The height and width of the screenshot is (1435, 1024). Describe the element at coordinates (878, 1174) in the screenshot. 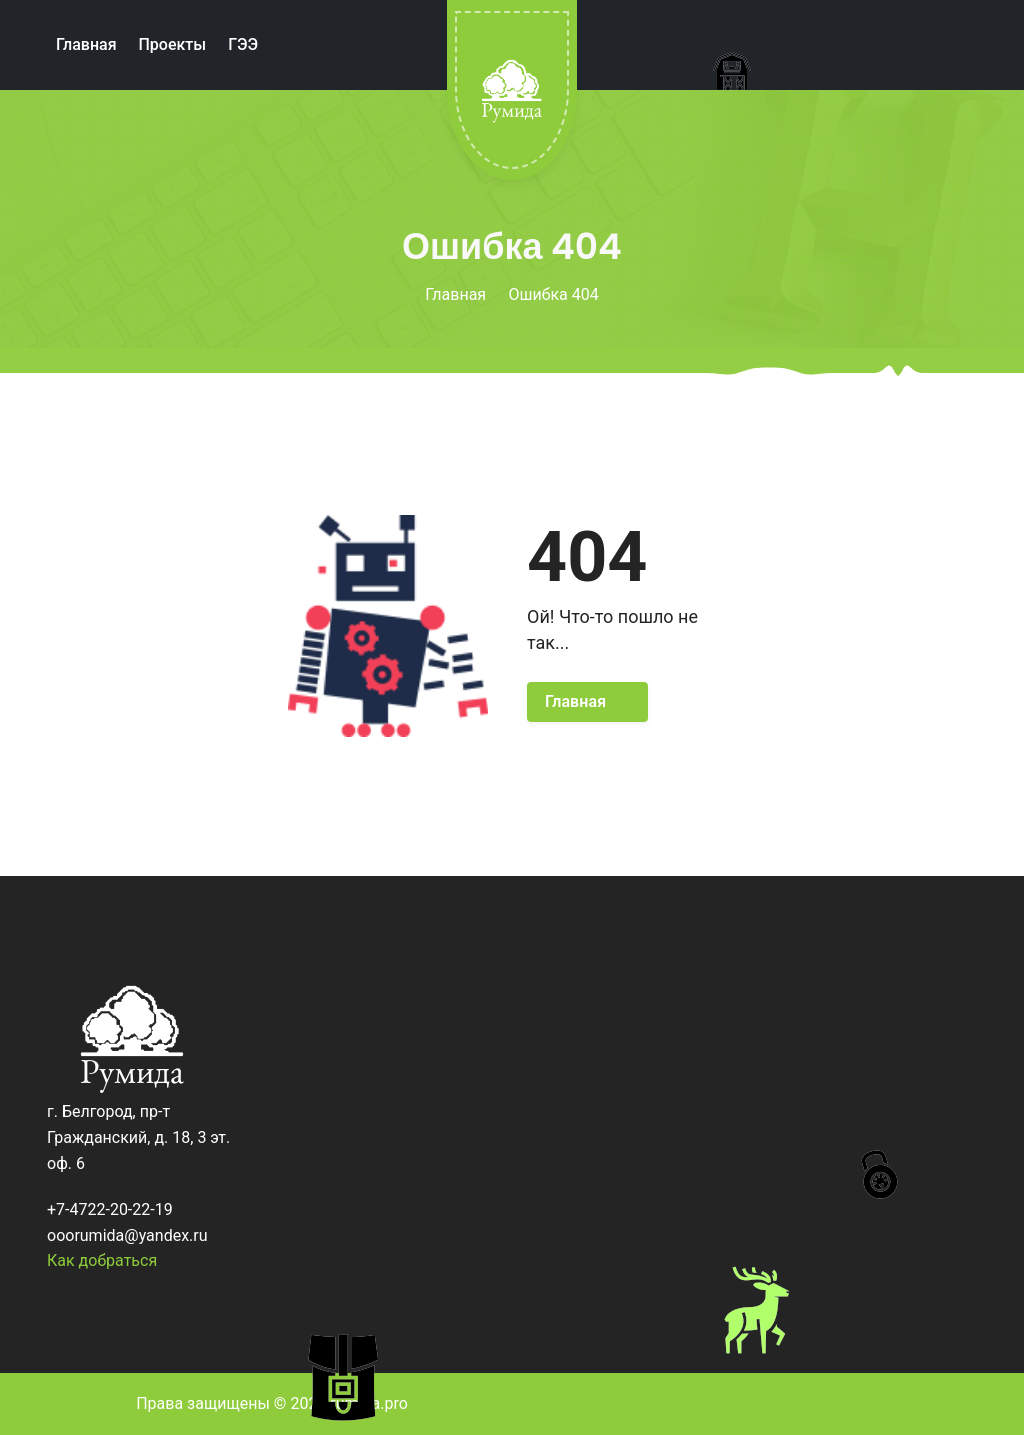

I see `access security or lock settings` at that location.